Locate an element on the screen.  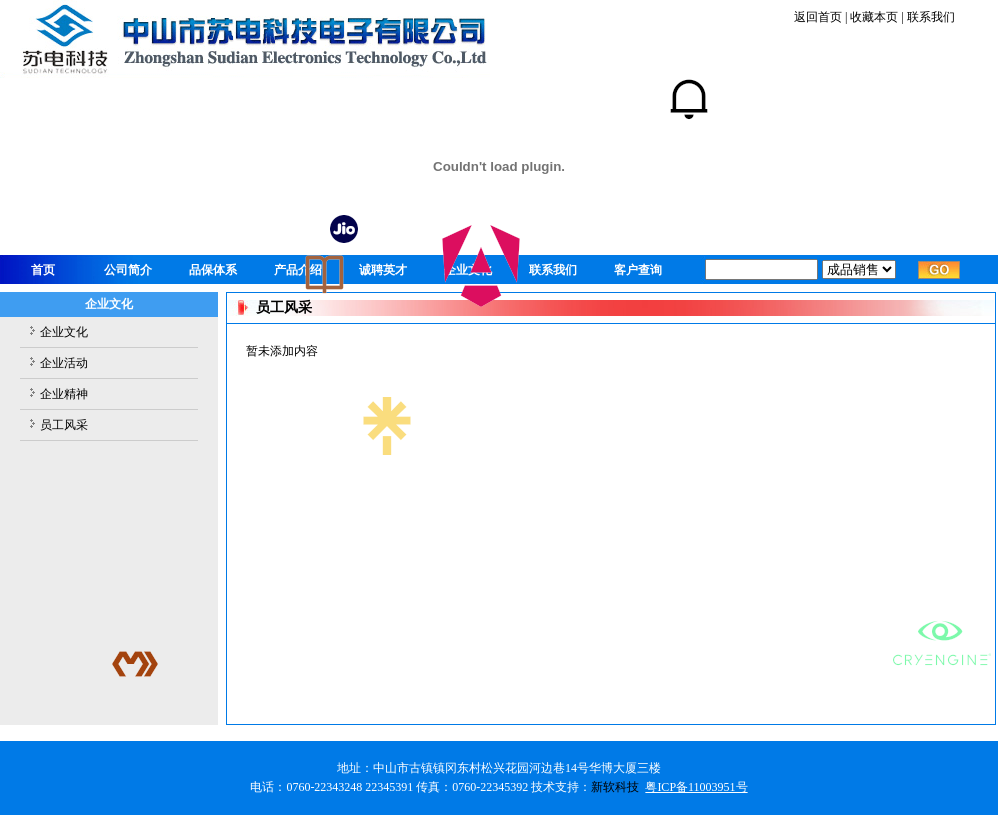
visit the CryEngine website or documentation is located at coordinates (942, 643).